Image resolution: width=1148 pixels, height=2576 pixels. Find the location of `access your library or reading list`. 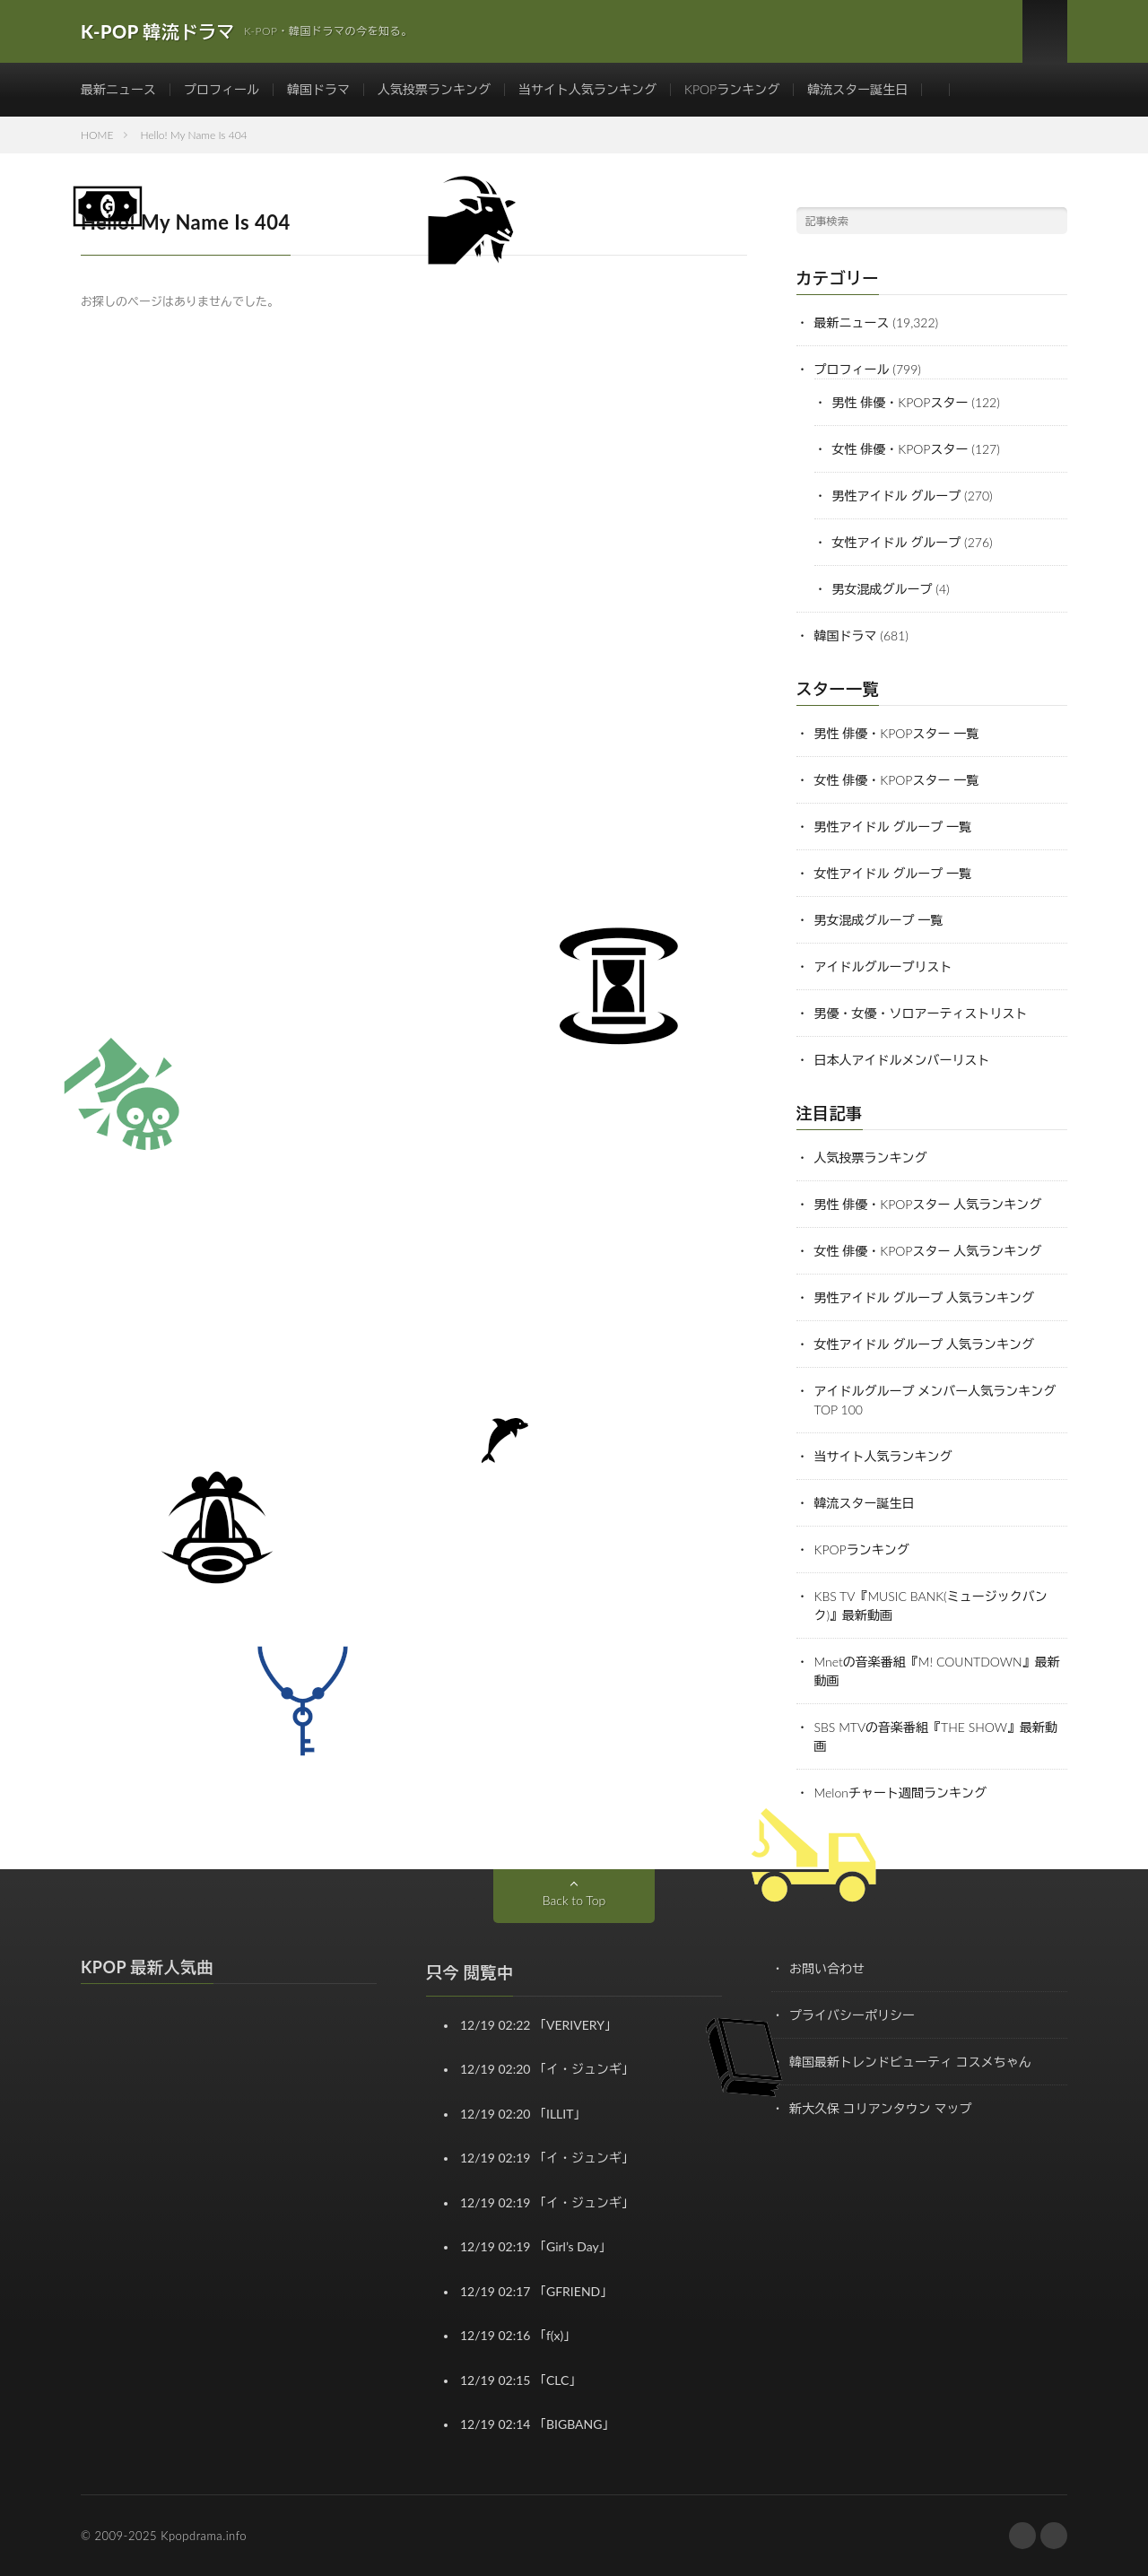

access your library or reading list is located at coordinates (744, 2057).